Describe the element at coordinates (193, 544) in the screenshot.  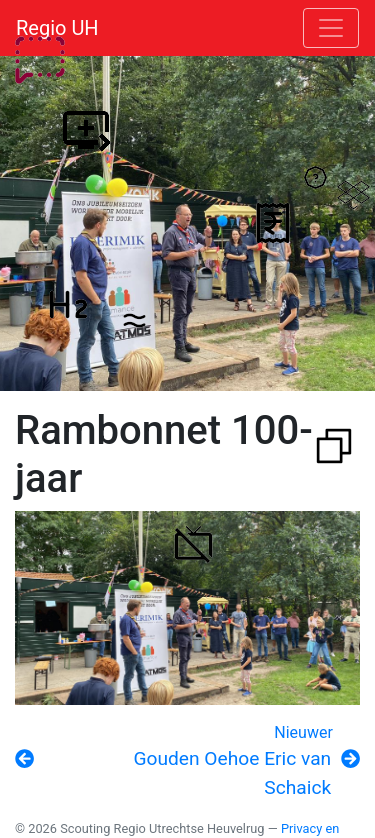
I see `tv or display is currently off or disabled` at that location.